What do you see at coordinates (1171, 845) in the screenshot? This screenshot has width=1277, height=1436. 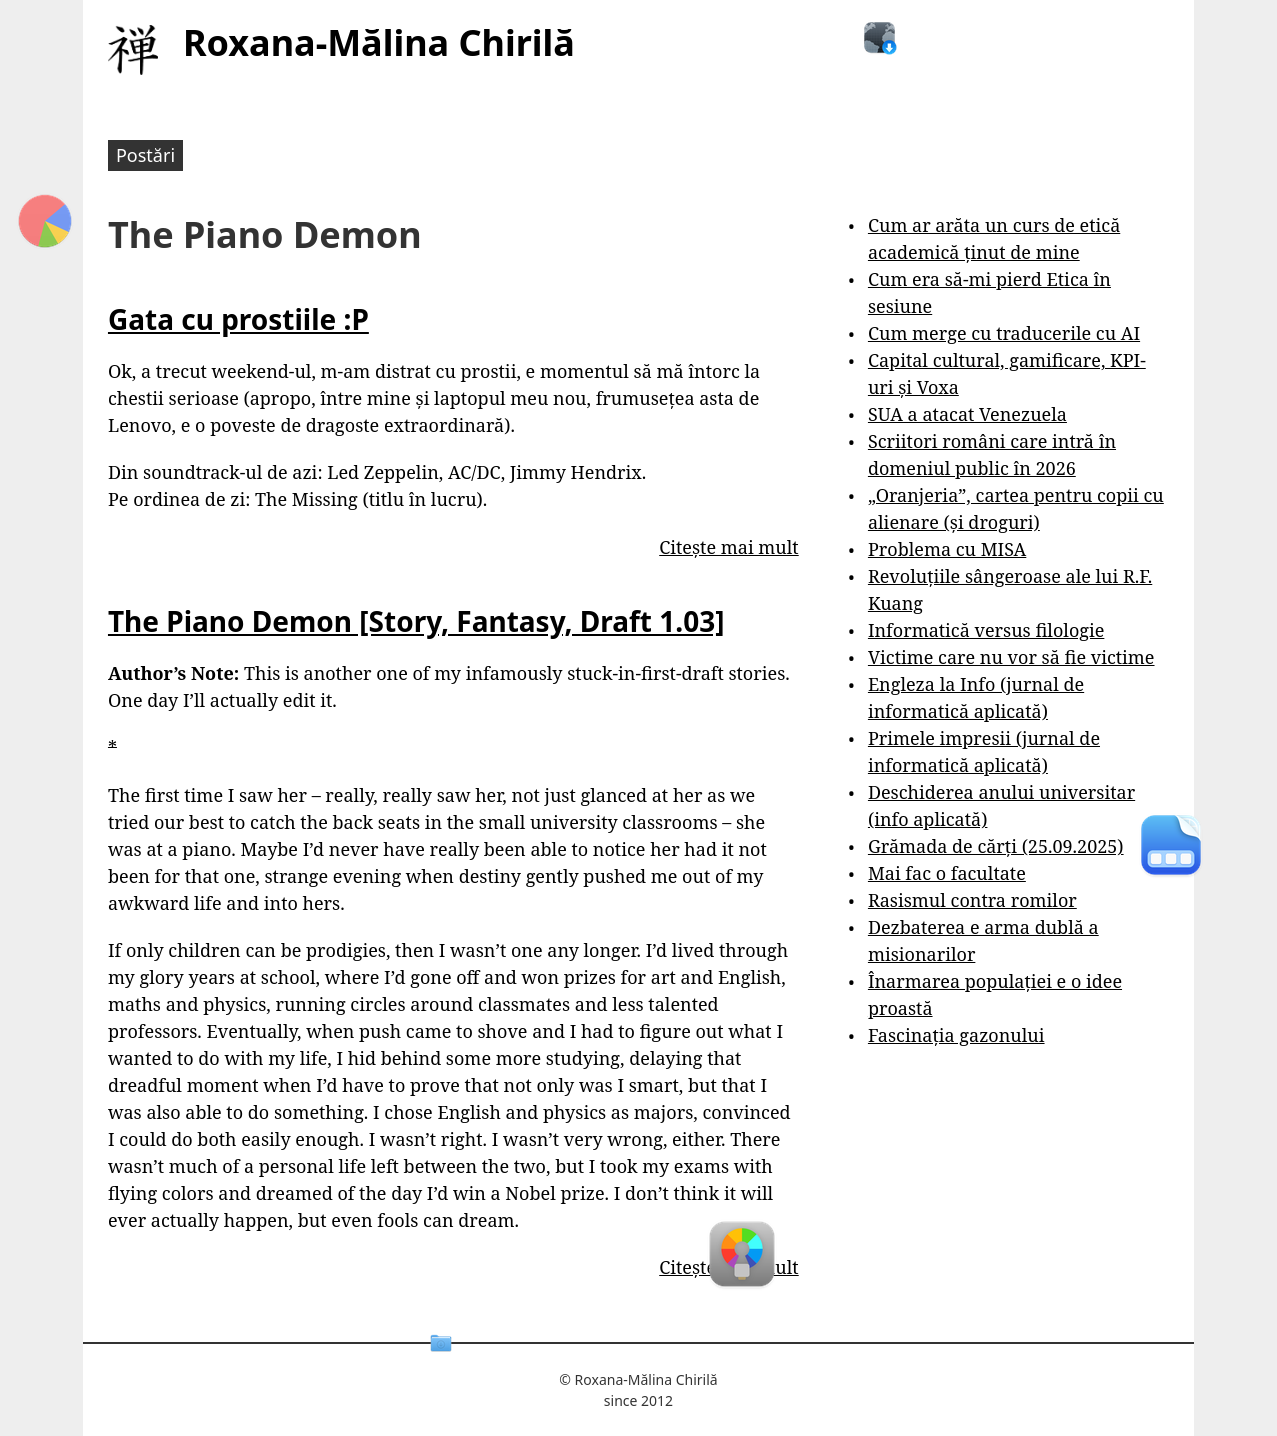 I see `open desktop app or file manager` at bounding box center [1171, 845].